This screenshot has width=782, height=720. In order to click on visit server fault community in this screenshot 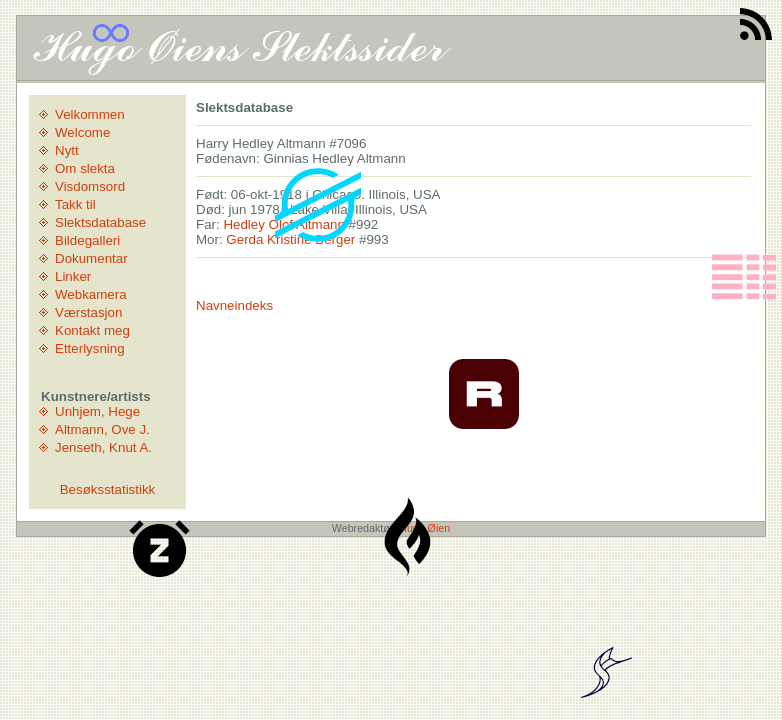, I will do `click(744, 277)`.